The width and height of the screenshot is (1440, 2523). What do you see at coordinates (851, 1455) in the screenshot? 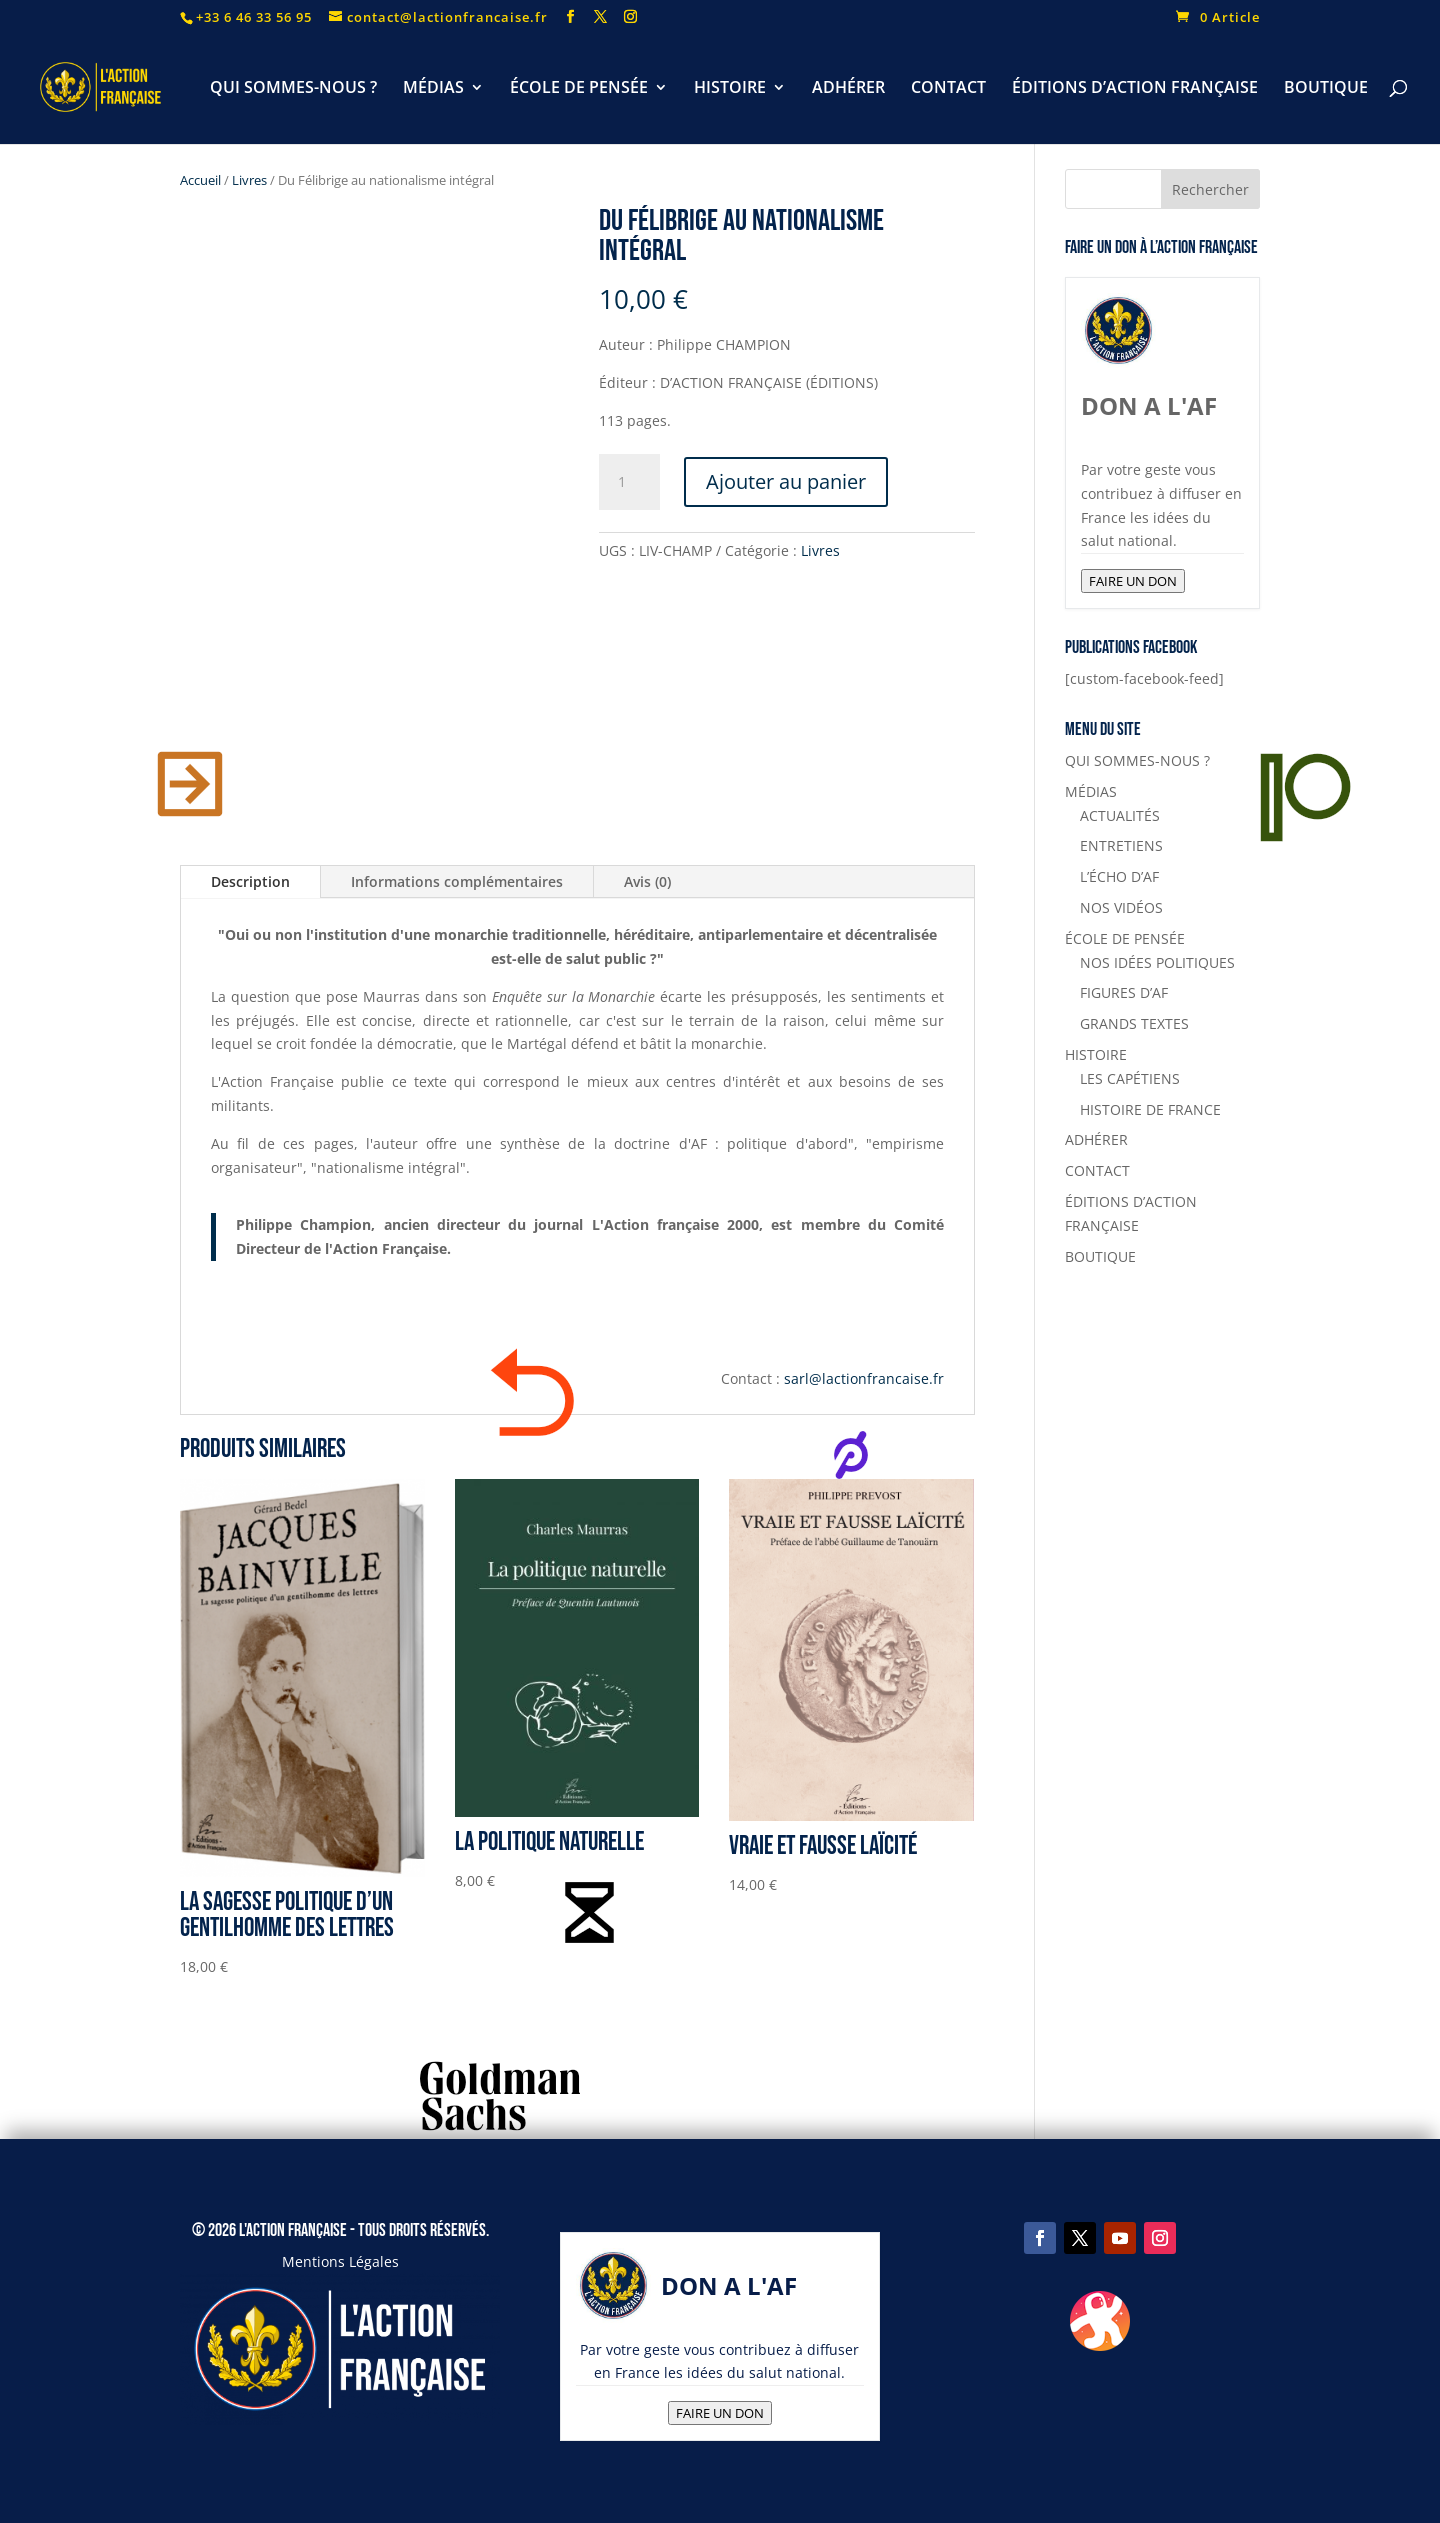
I see `open the Peloton app` at bounding box center [851, 1455].